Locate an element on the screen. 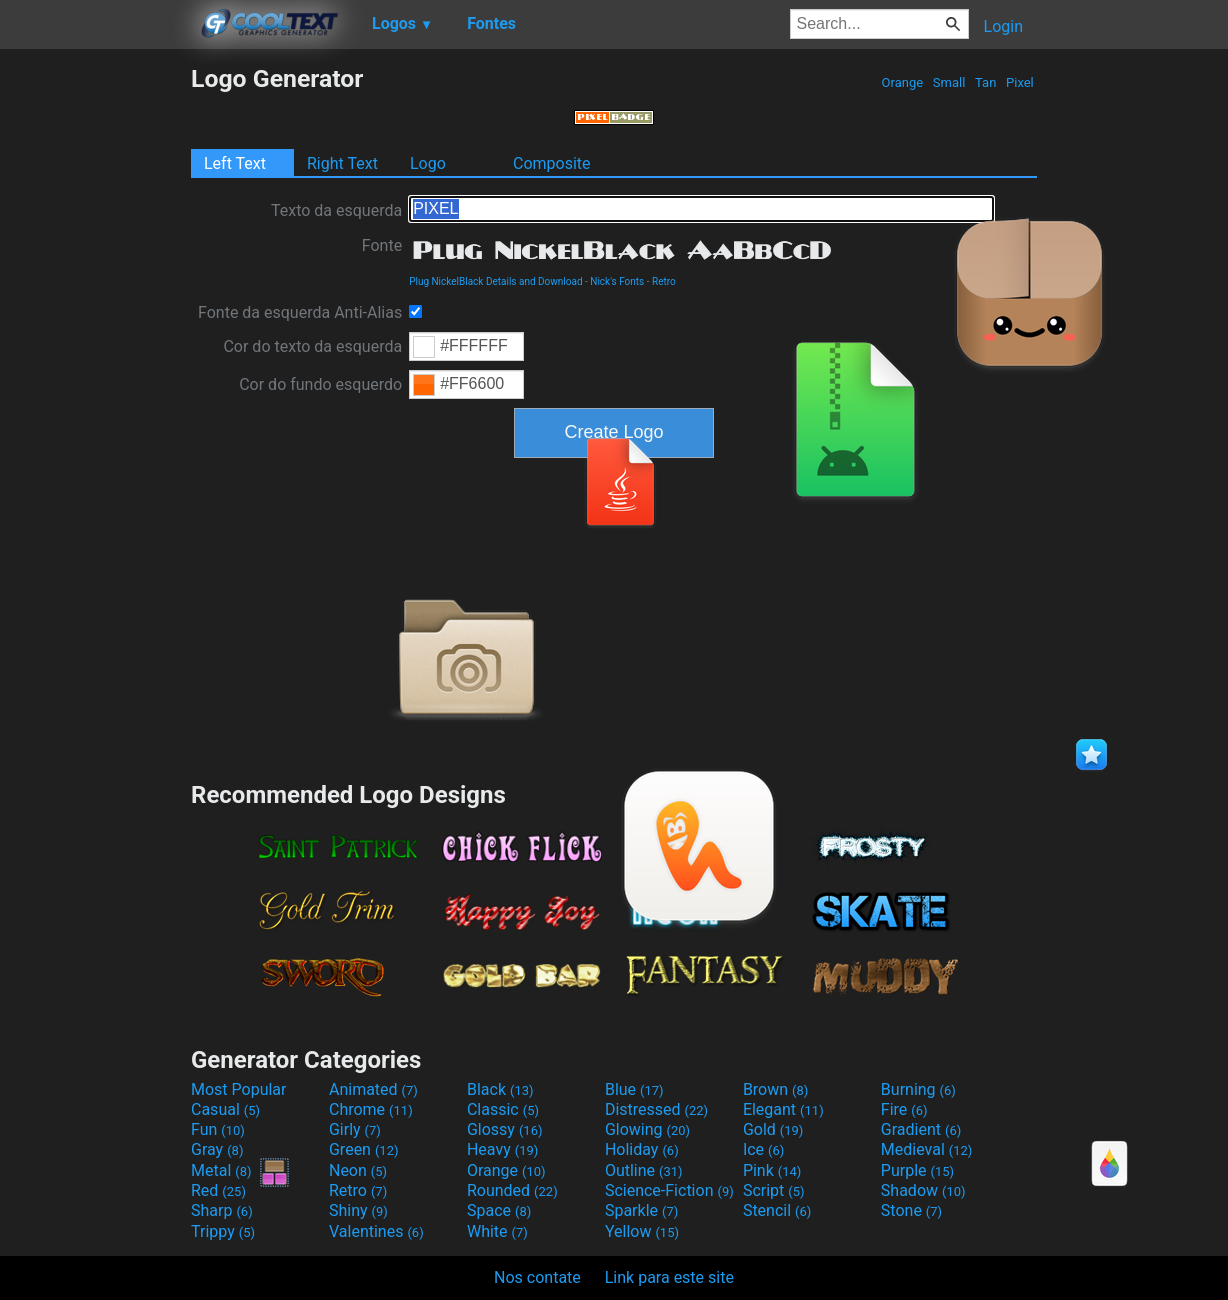 Image resolution: width=1228 pixels, height=1300 pixels. open boxbuddy container management app is located at coordinates (1029, 293).